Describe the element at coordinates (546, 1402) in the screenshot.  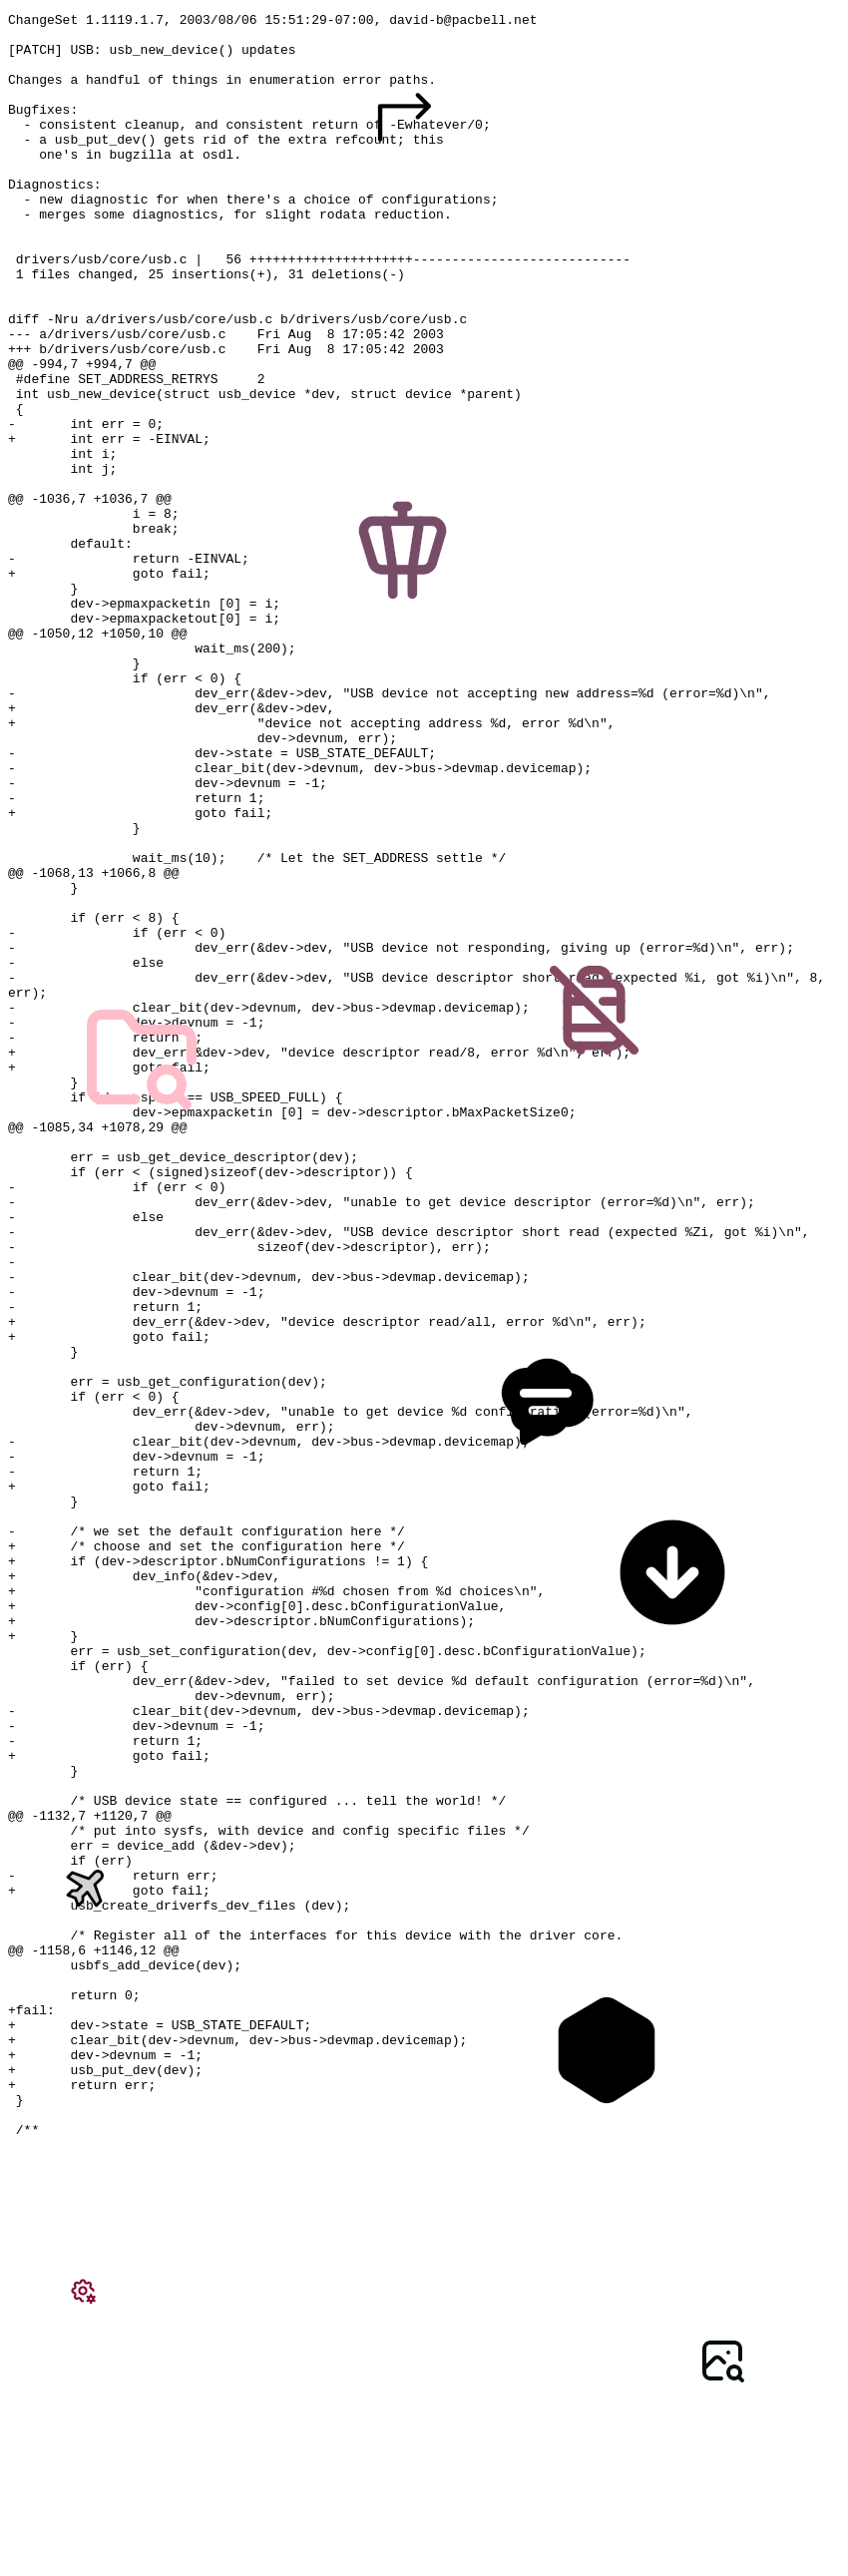
I see `open chat or messaging` at that location.